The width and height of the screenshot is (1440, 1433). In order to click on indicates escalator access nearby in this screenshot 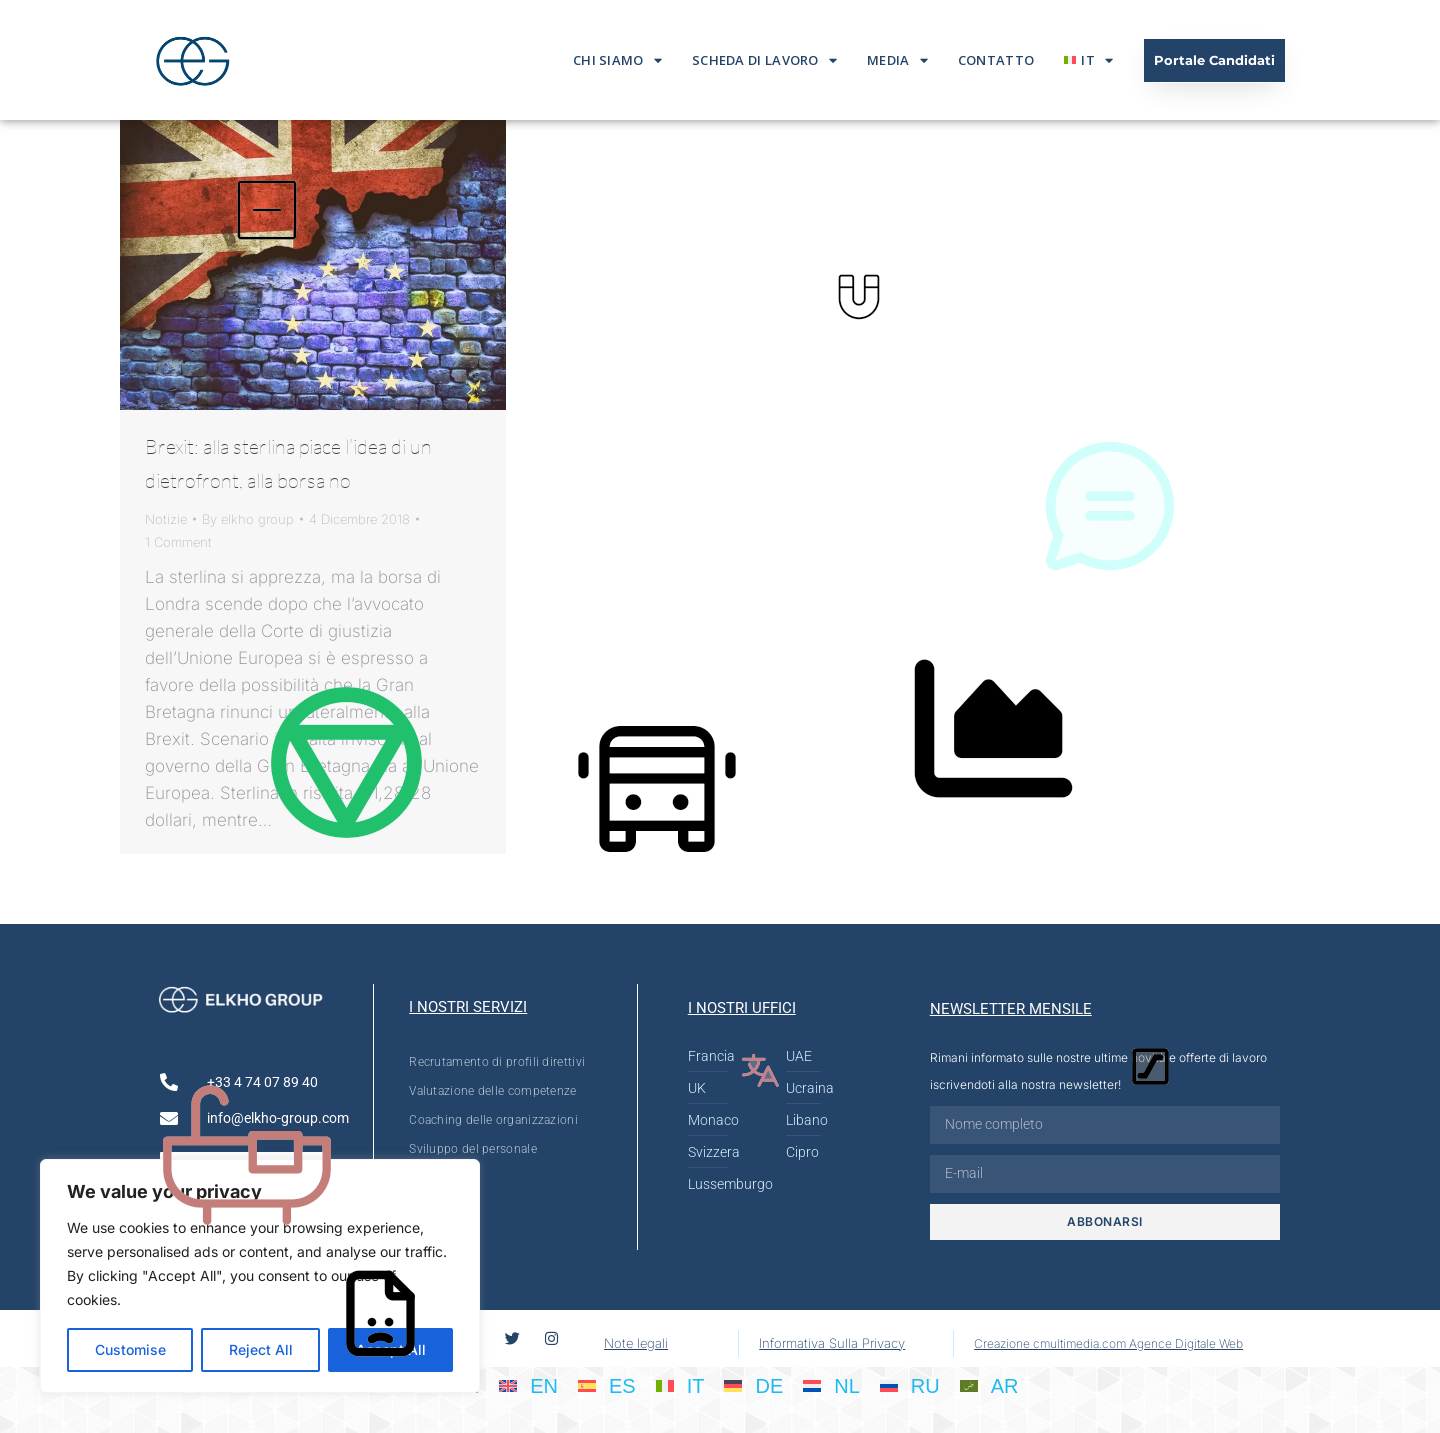, I will do `click(1150, 1066)`.